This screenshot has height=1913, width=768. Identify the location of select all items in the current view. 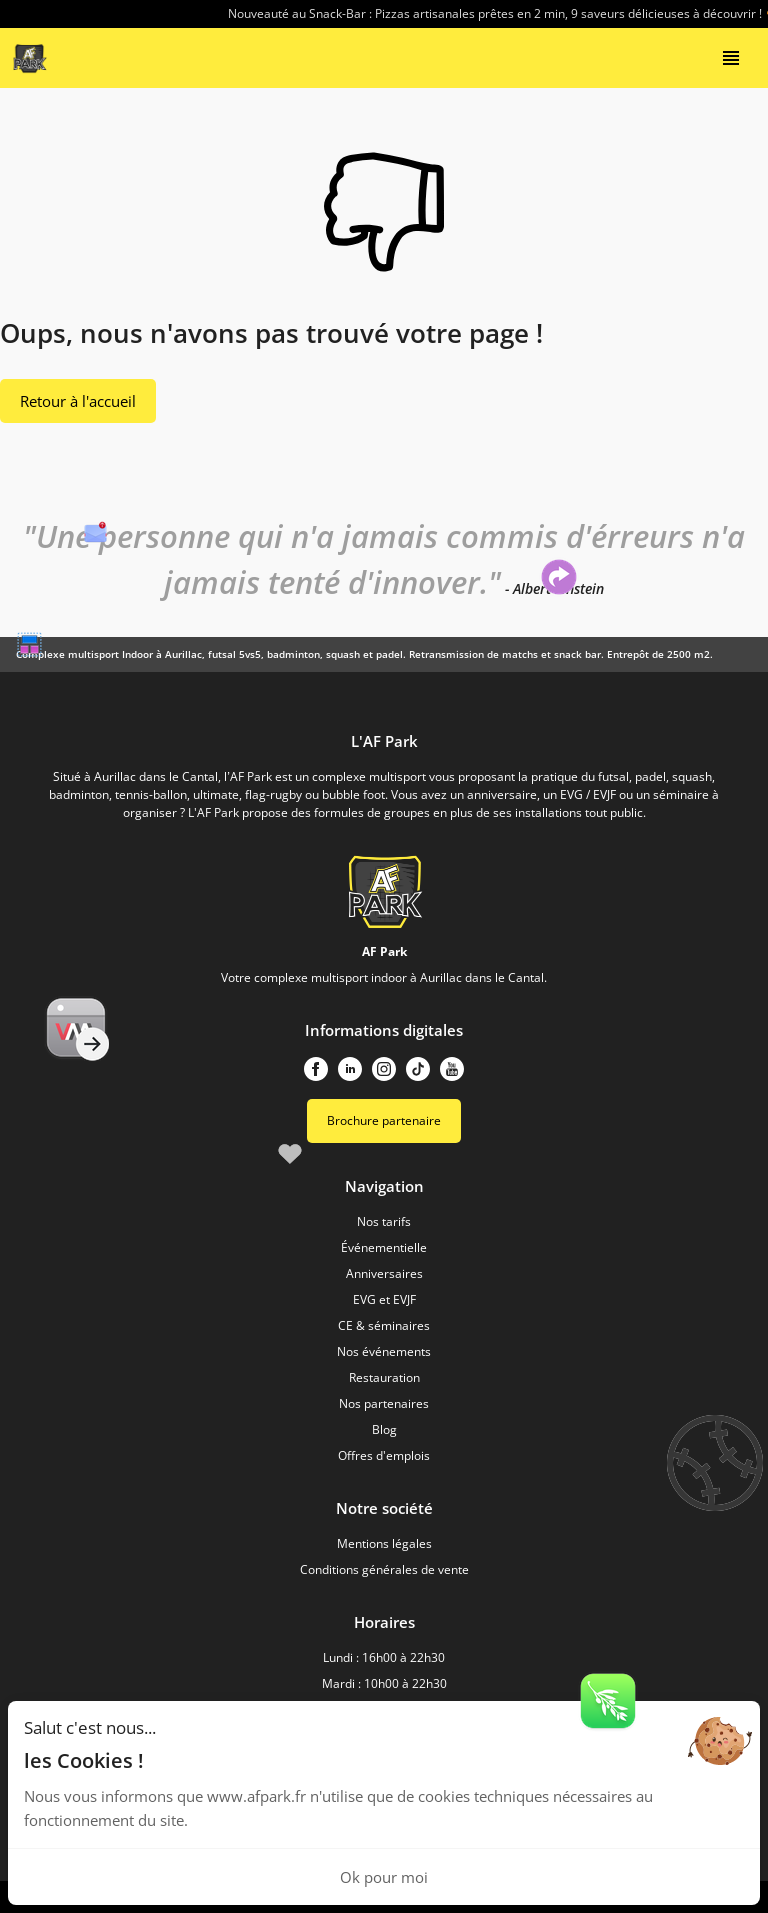
(29, 644).